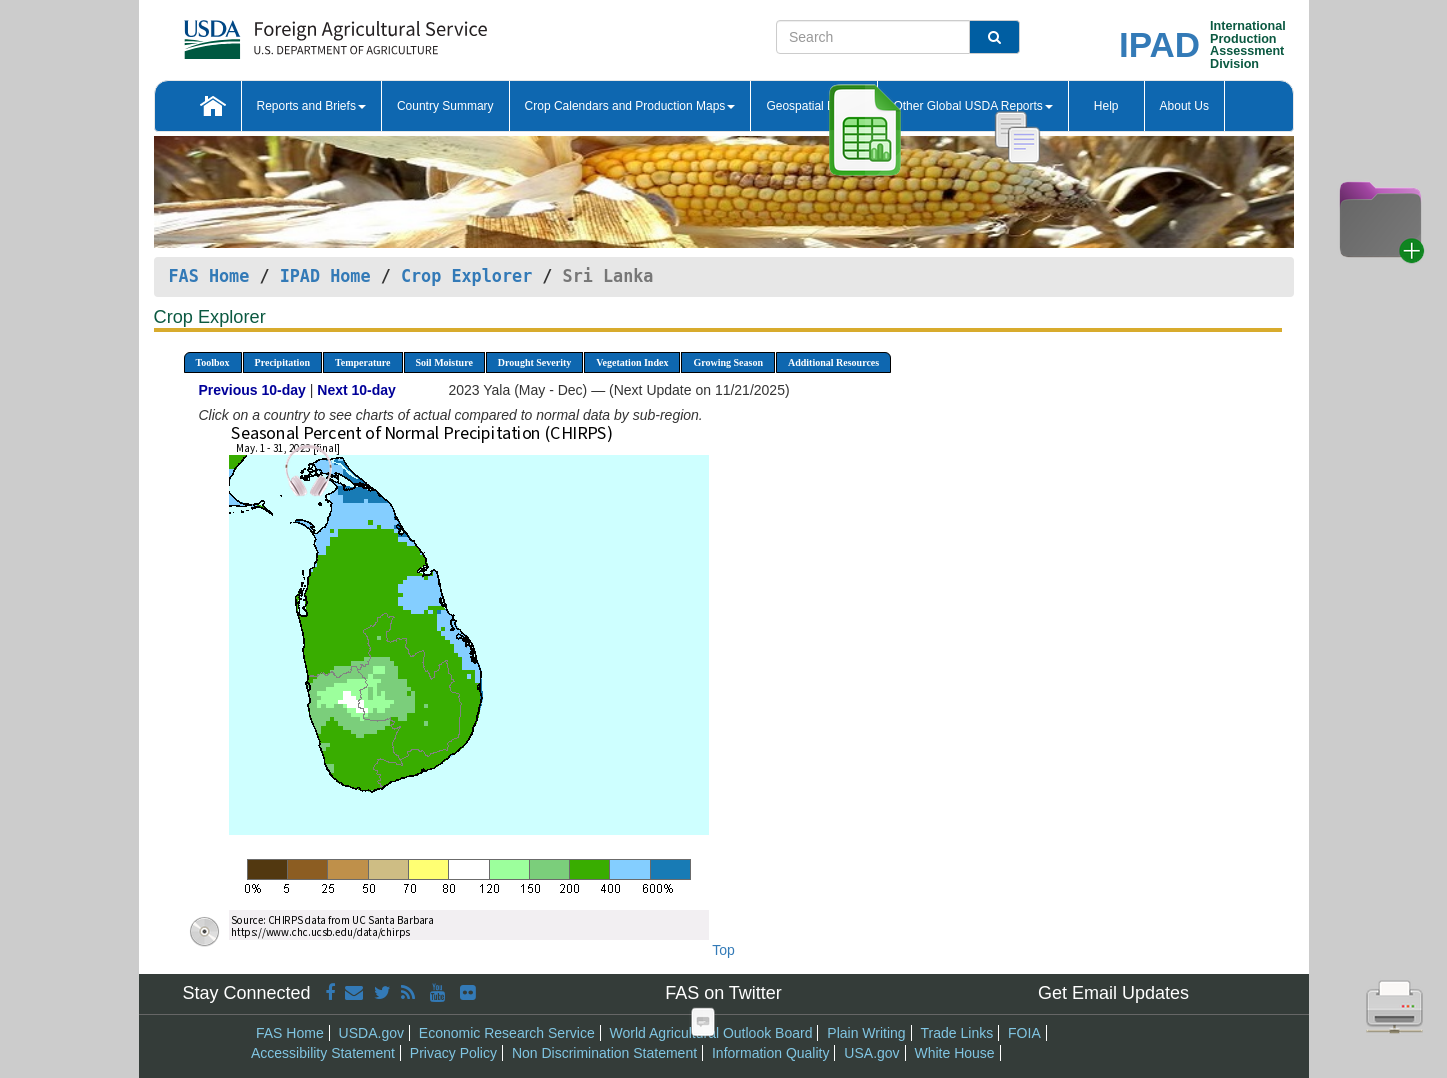 The width and height of the screenshot is (1447, 1078). What do you see at coordinates (1394, 1007) in the screenshot?
I see `connect to a network printer` at bounding box center [1394, 1007].